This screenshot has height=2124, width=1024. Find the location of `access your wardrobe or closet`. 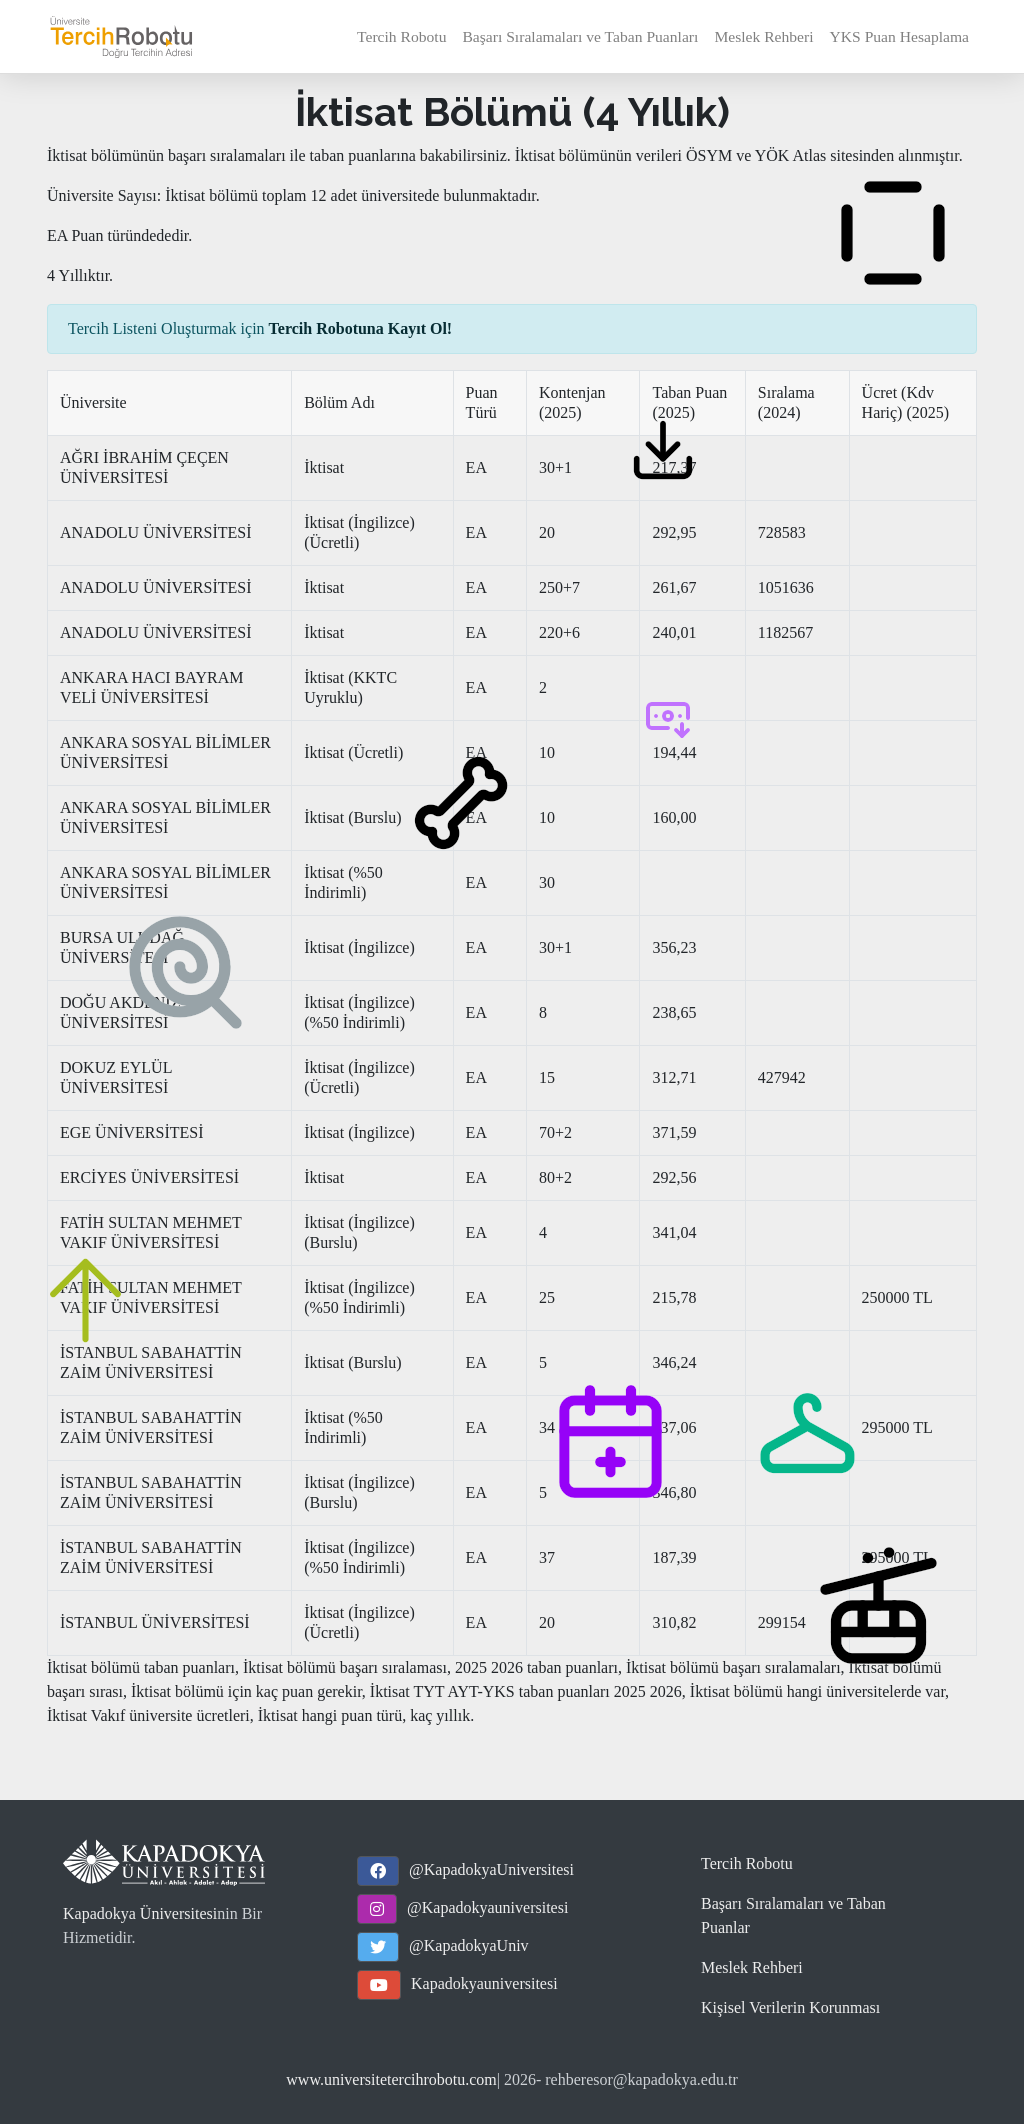

access your wardrobe or closet is located at coordinates (807, 1435).